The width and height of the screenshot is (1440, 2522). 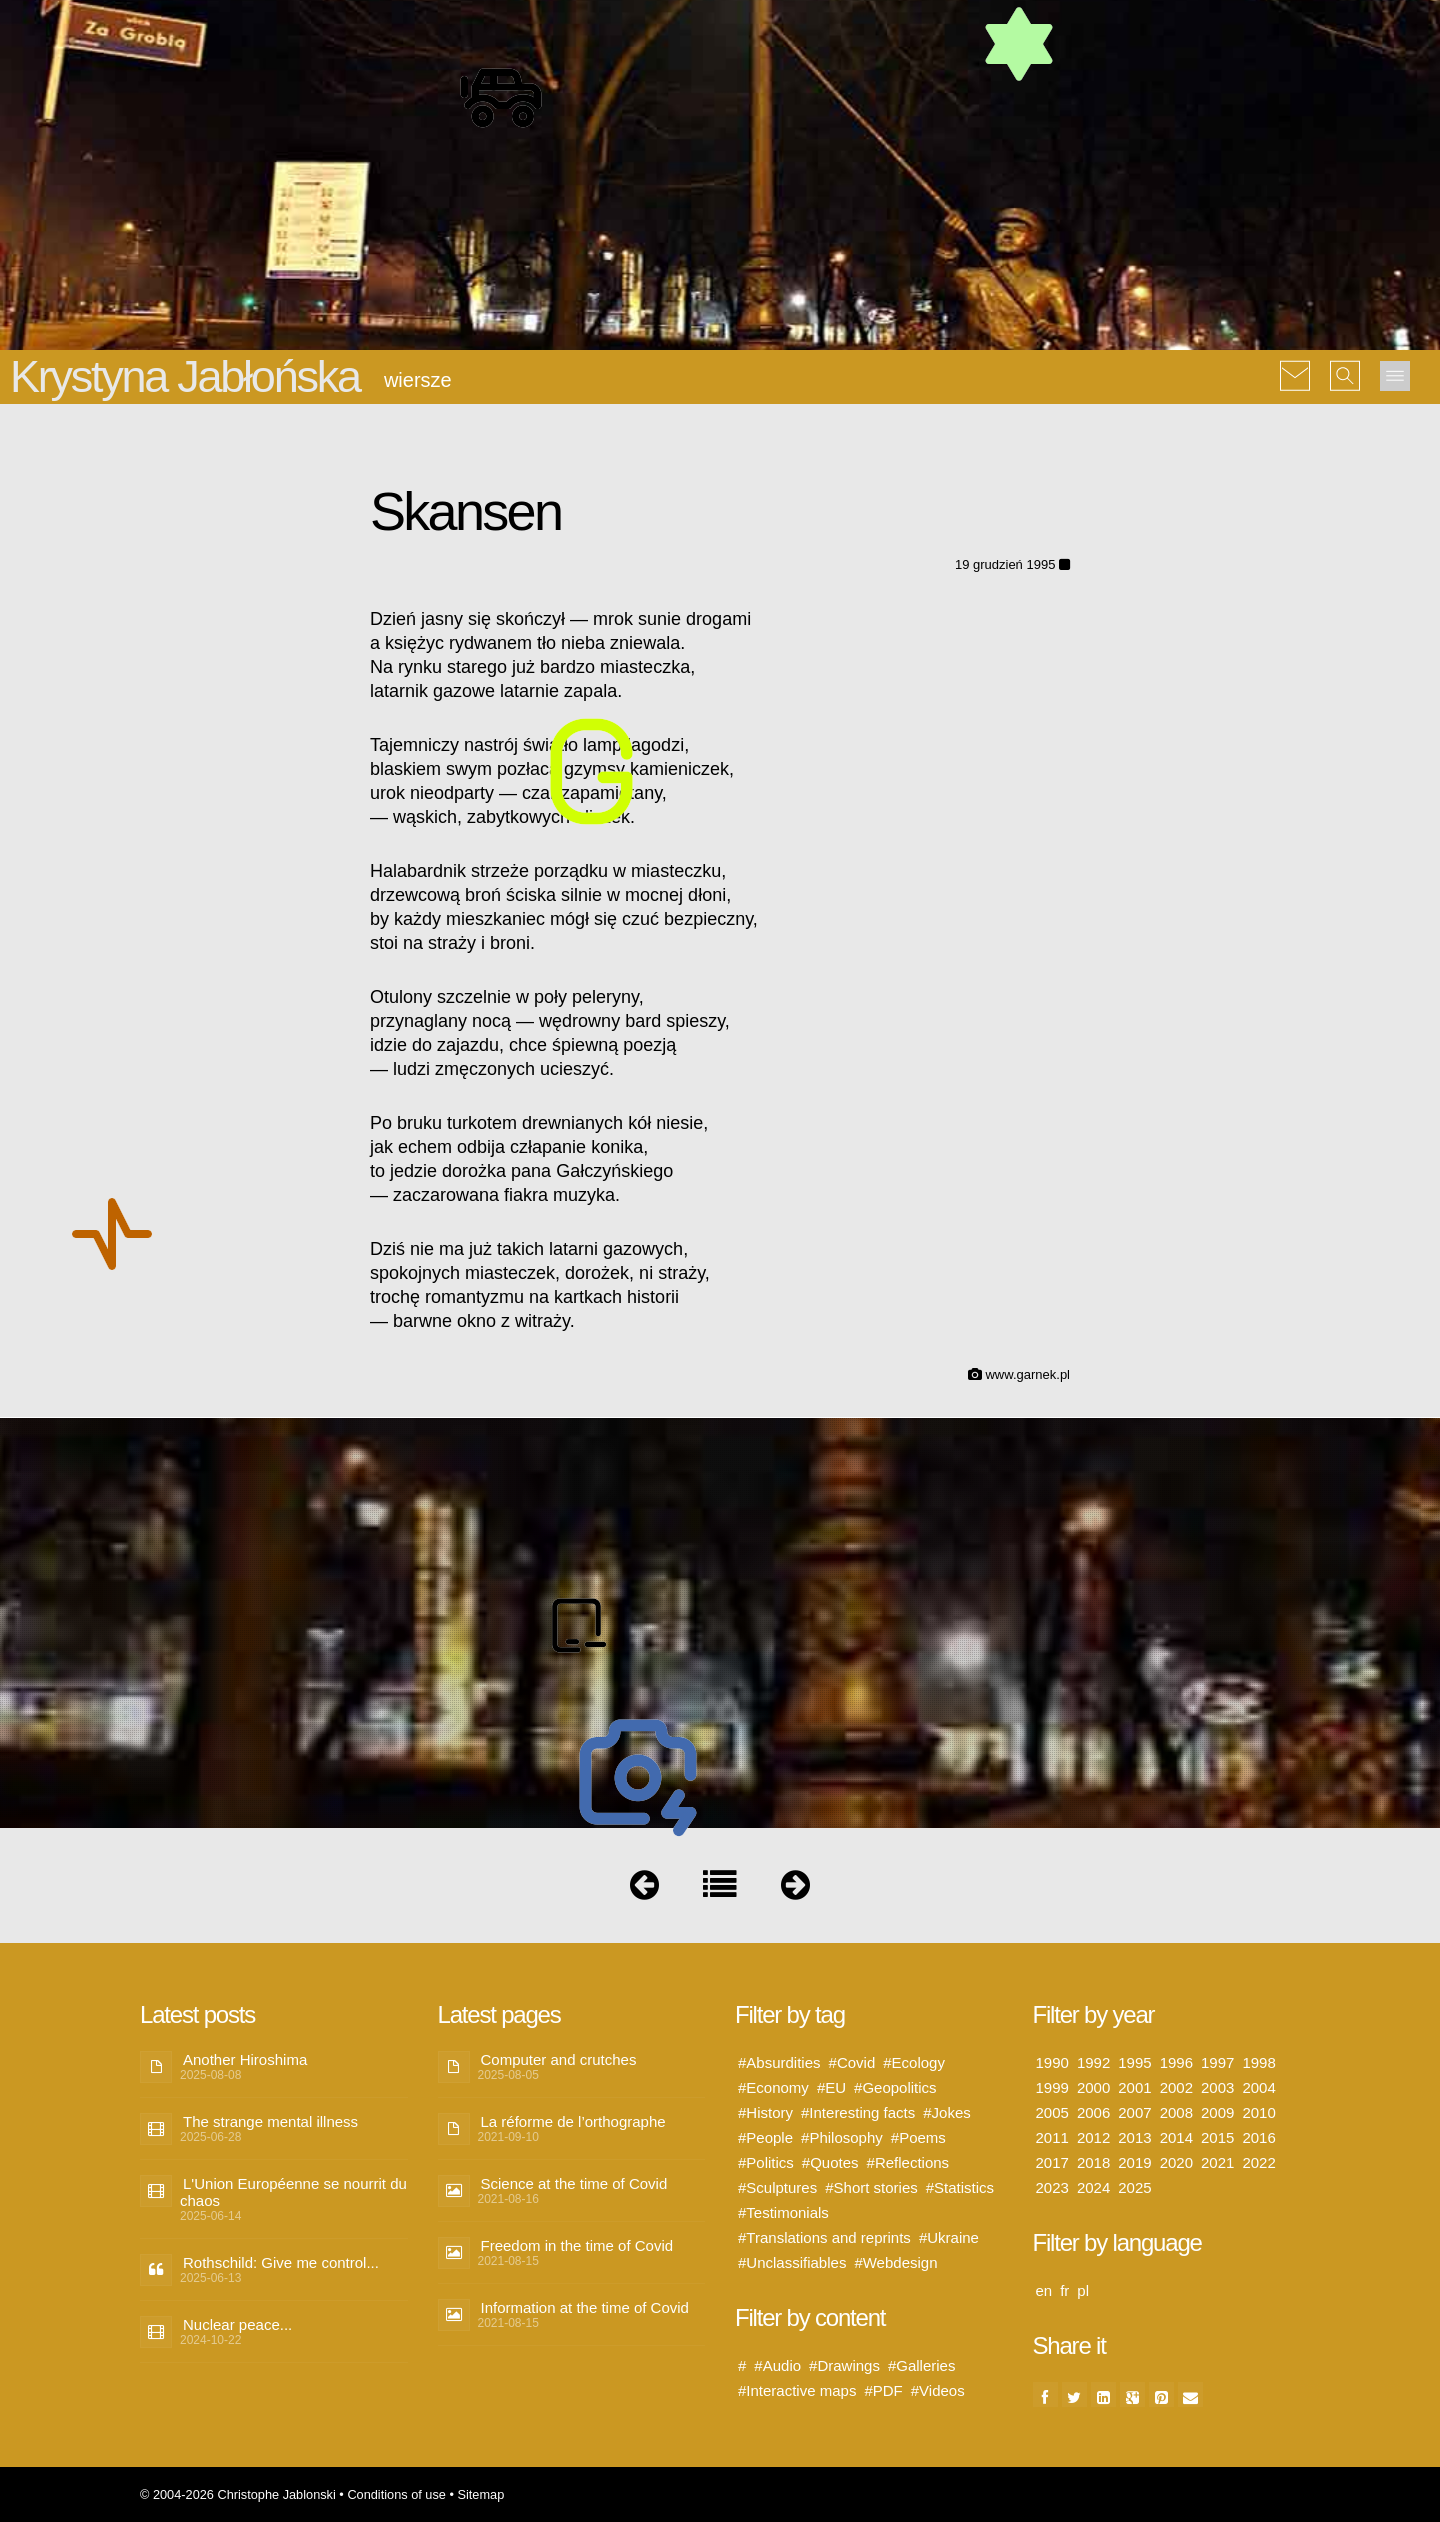 What do you see at coordinates (591, 771) in the screenshot?
I see `represents the letter G in text or typography tools` at bounding box center [591, 771].